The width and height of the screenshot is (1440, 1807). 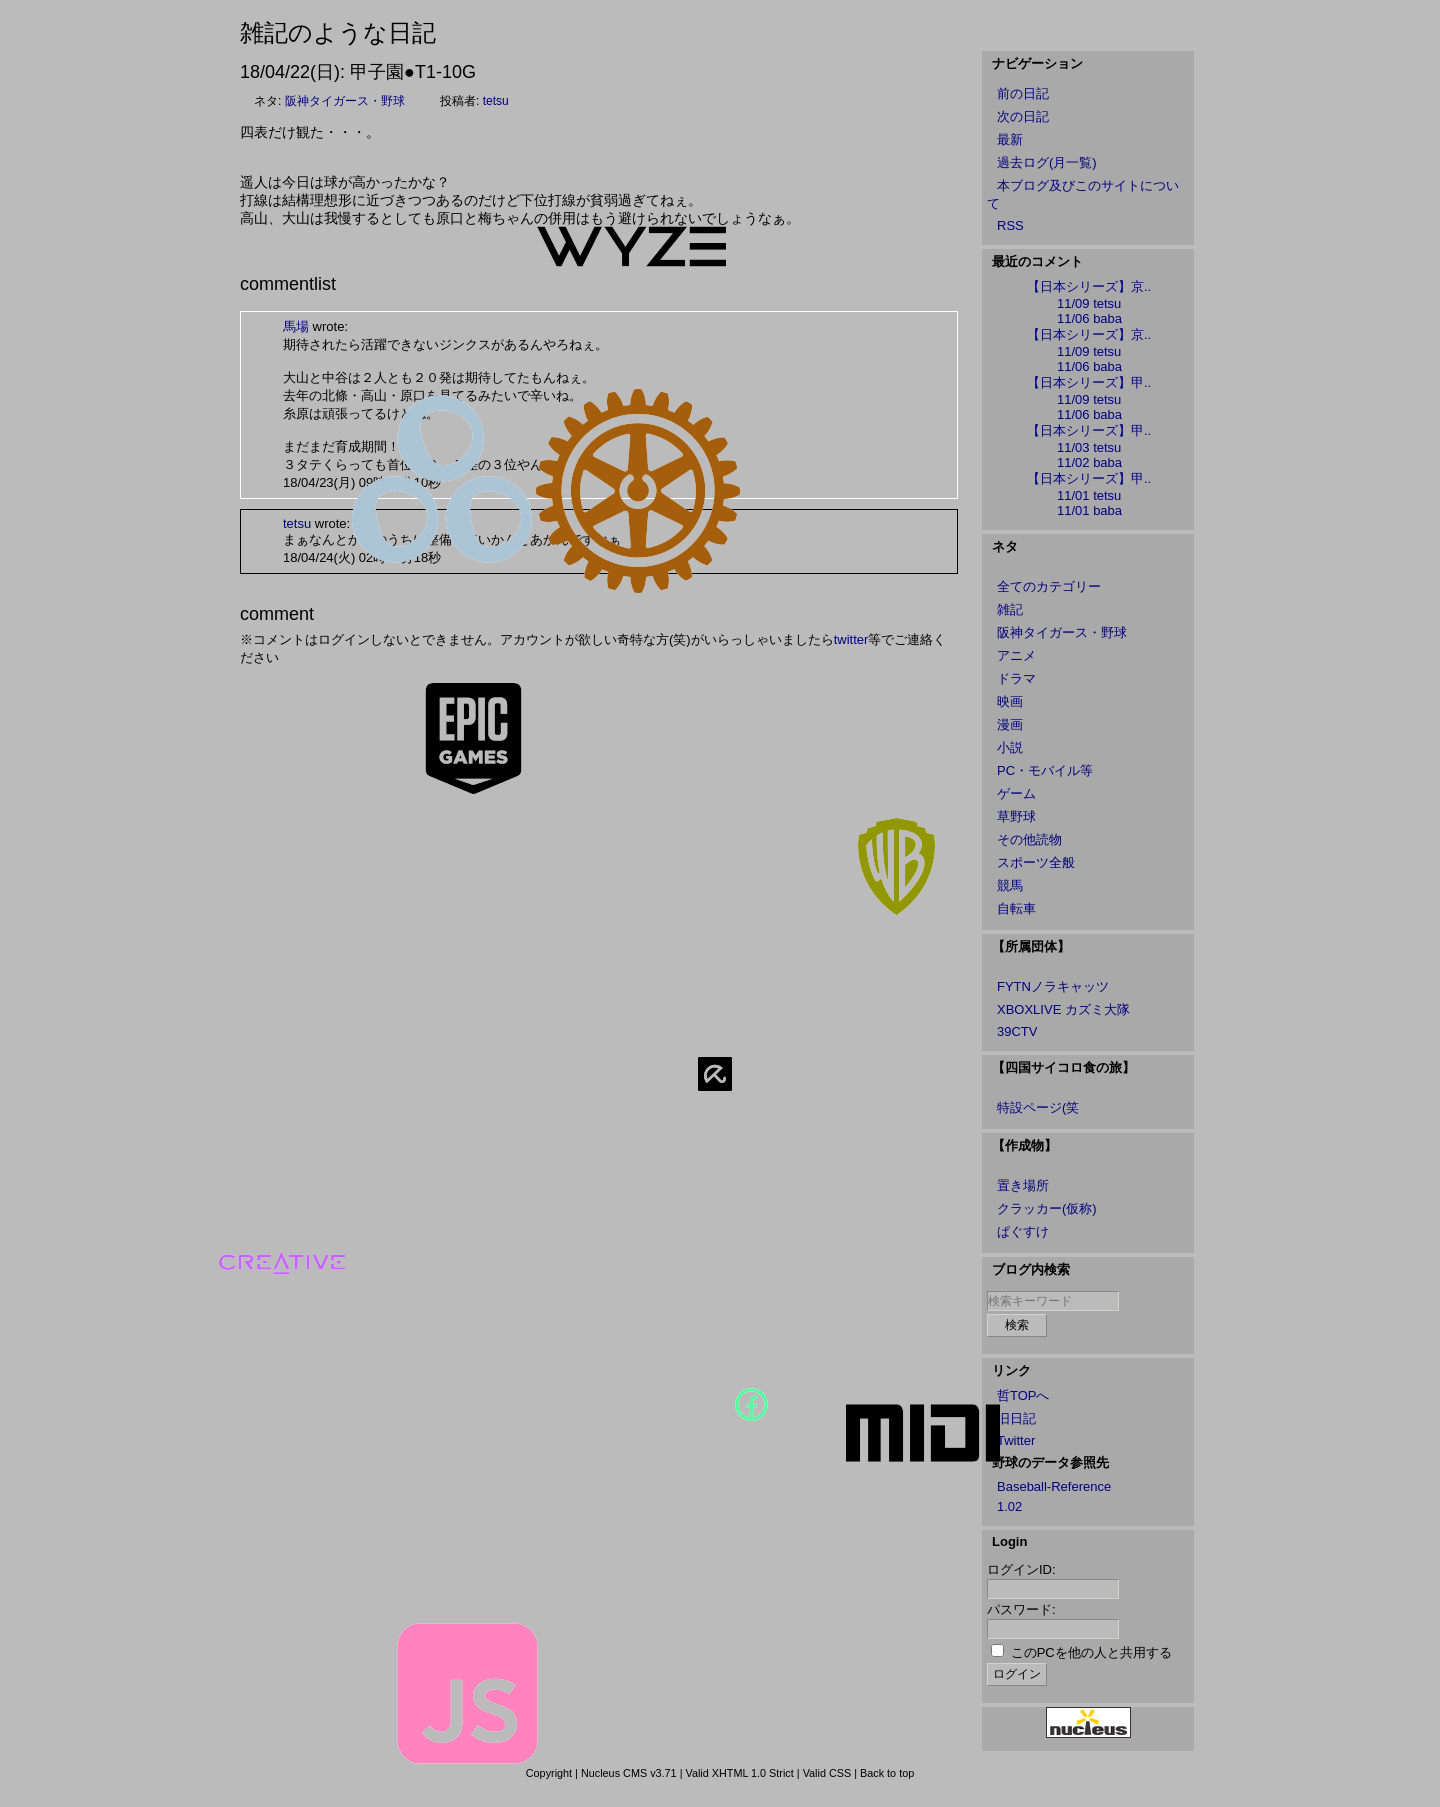 What do you see at coordinates (473, 738) in the screenshot?
I see `open the Epic Games launcher` at bounding box center [473, 738].